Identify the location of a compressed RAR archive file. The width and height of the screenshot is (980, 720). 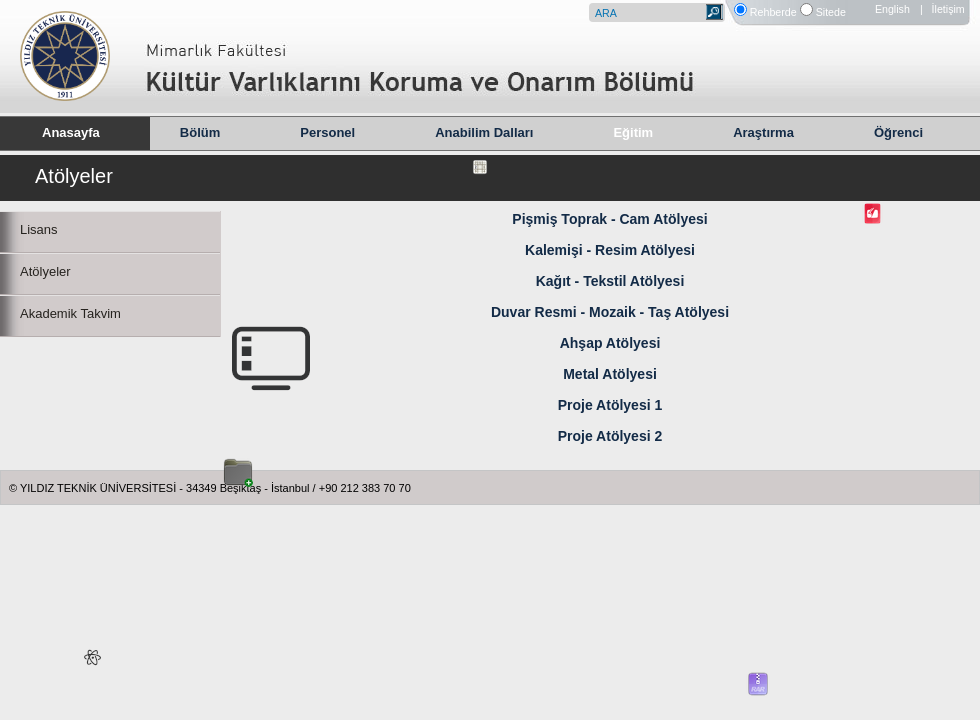
(758, 684).